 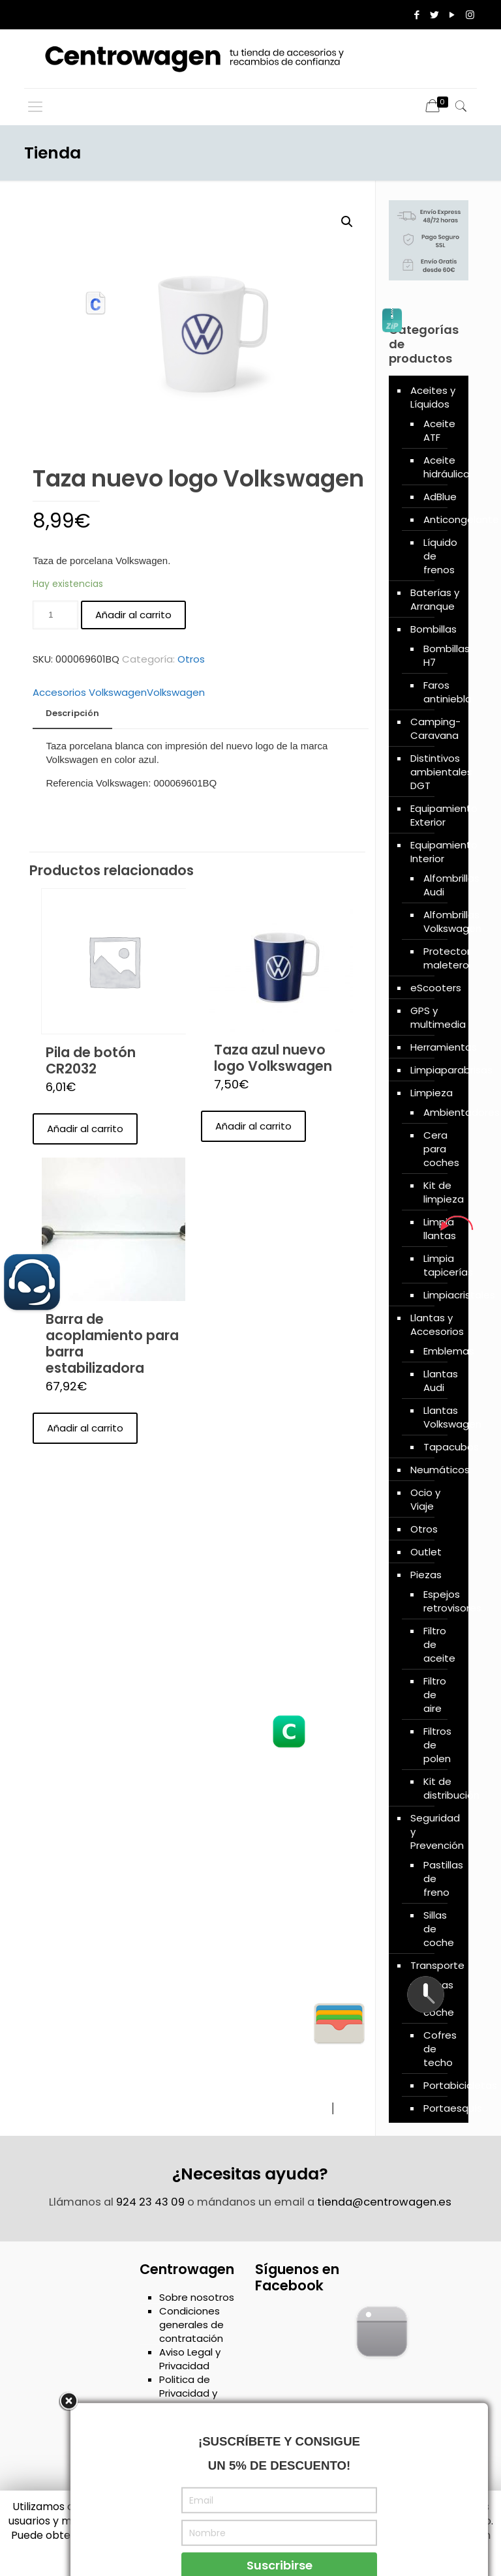 I want to click on undo the last action, so click(x=457, y=1223).